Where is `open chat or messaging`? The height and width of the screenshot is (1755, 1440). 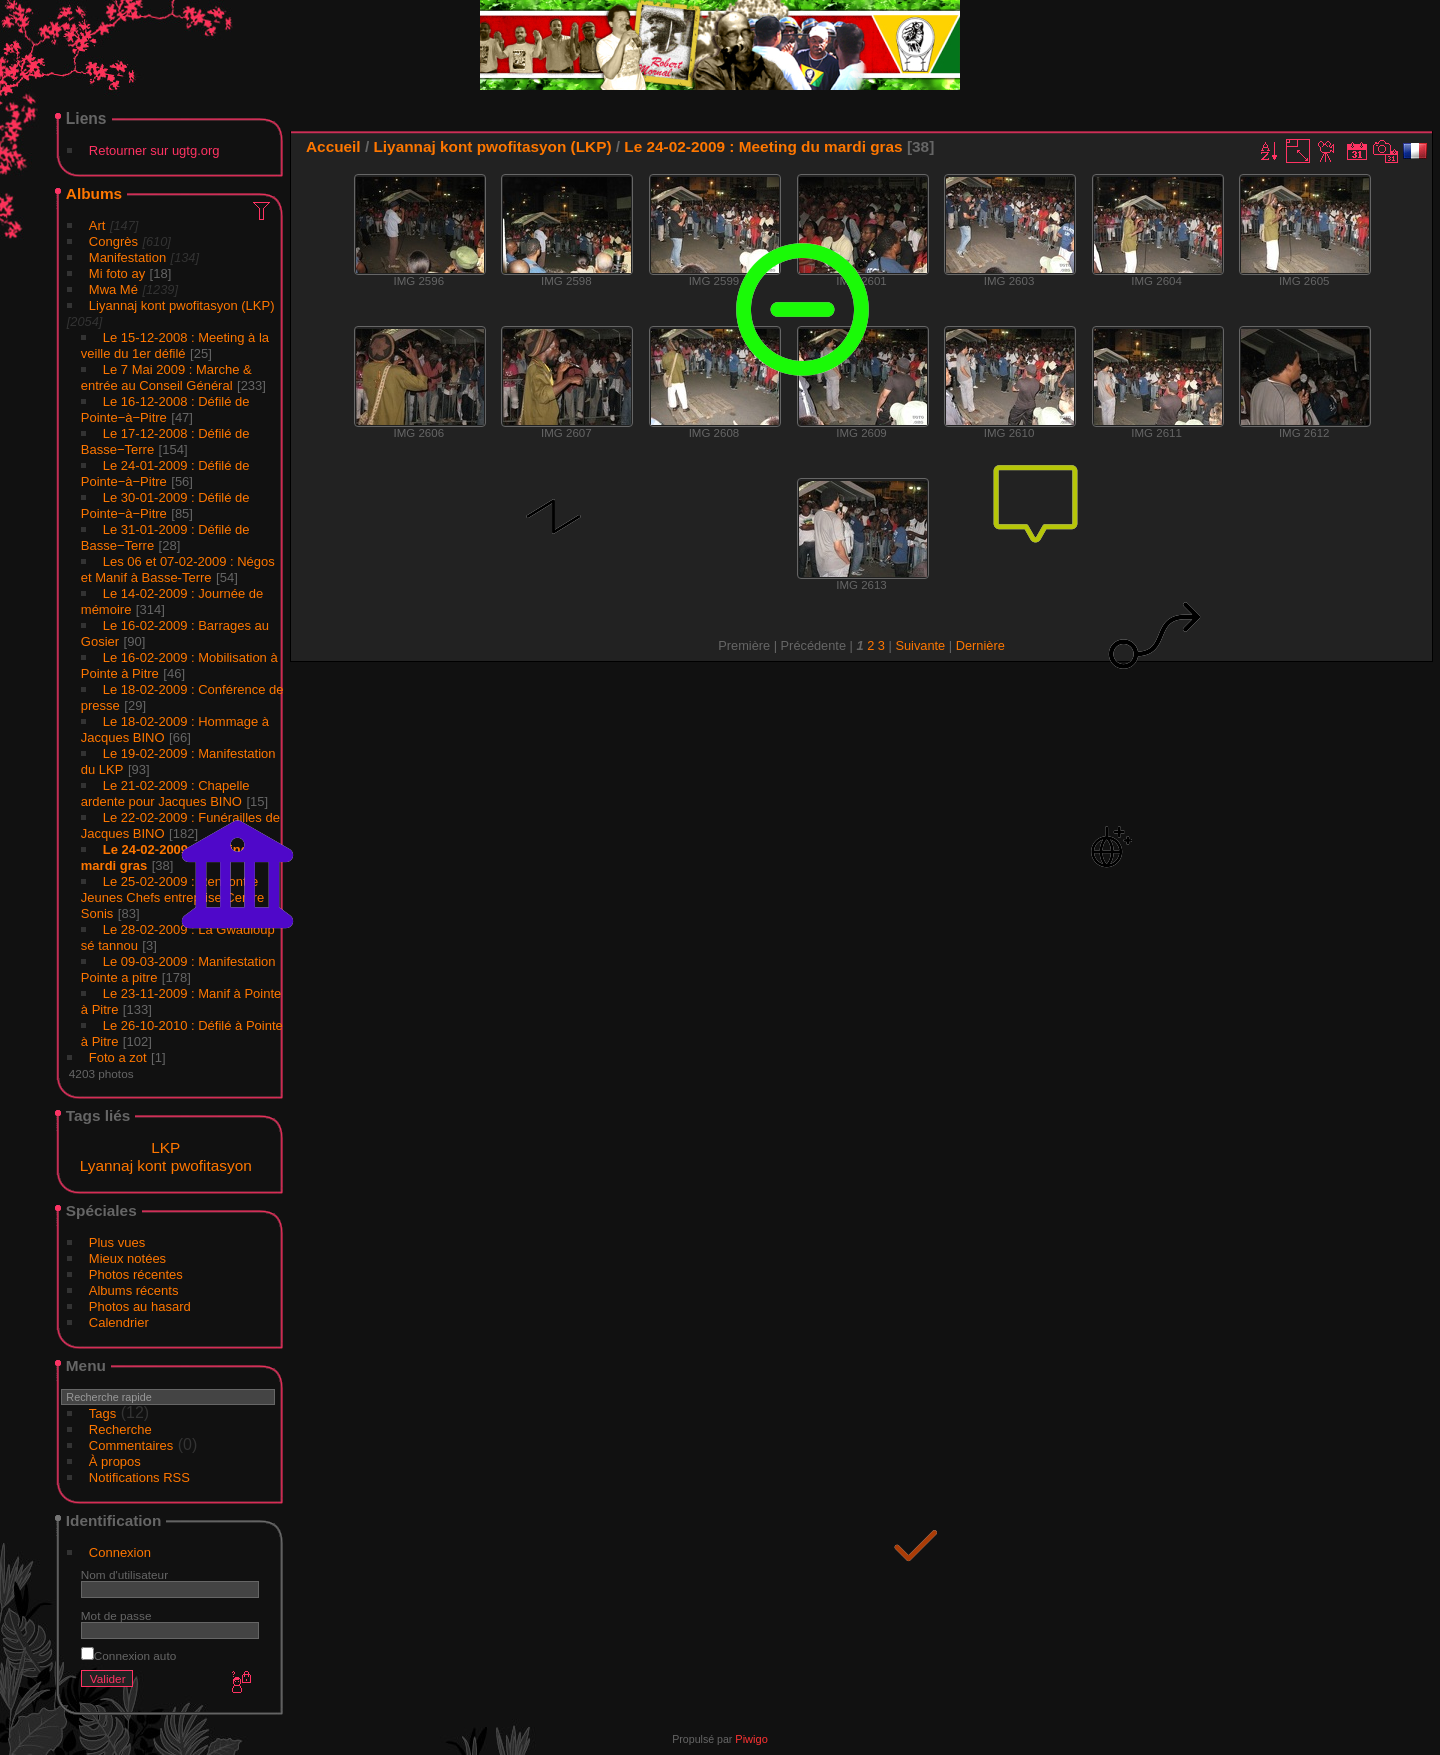 open chat or messaging is located at coordinates (1035, 500).